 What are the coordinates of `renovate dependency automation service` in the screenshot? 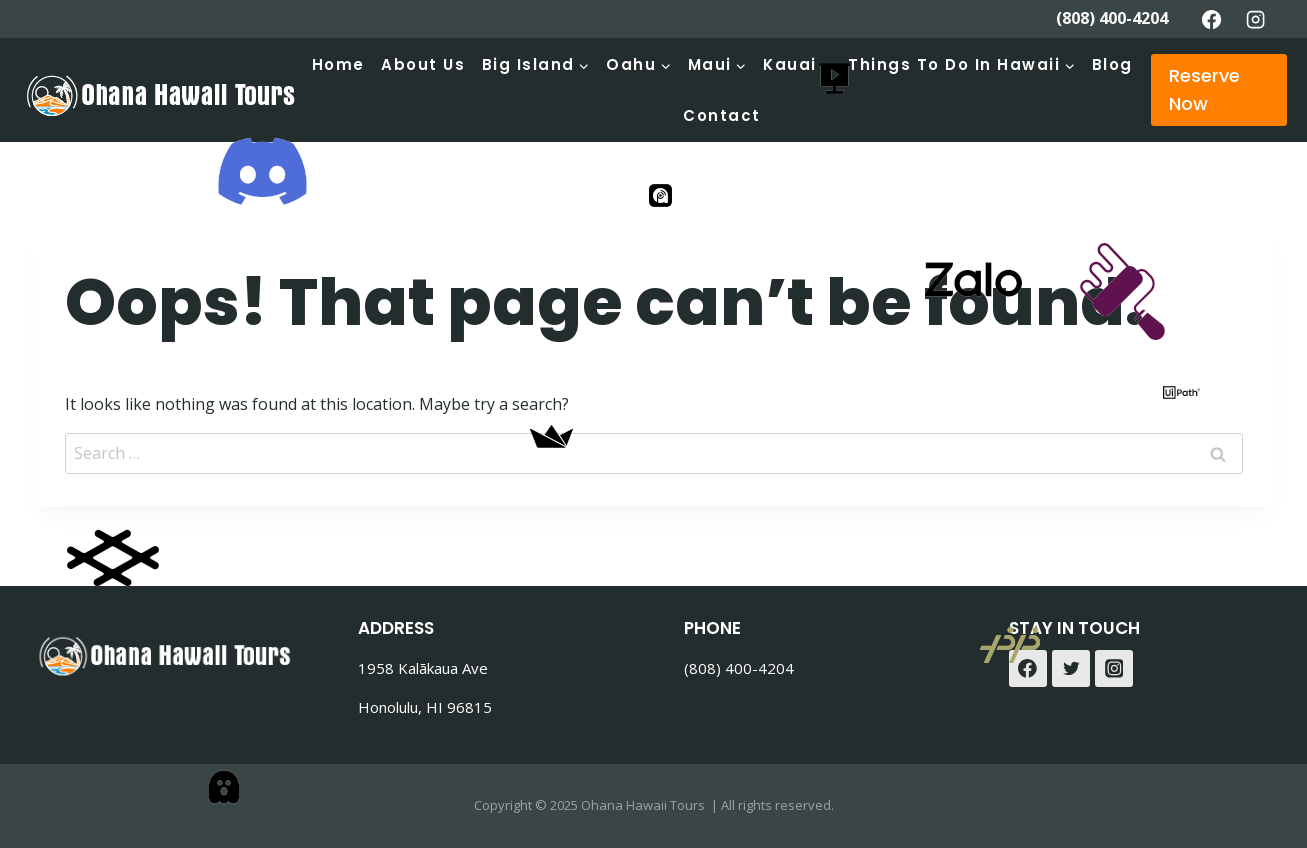 It's located at (1122, 291).